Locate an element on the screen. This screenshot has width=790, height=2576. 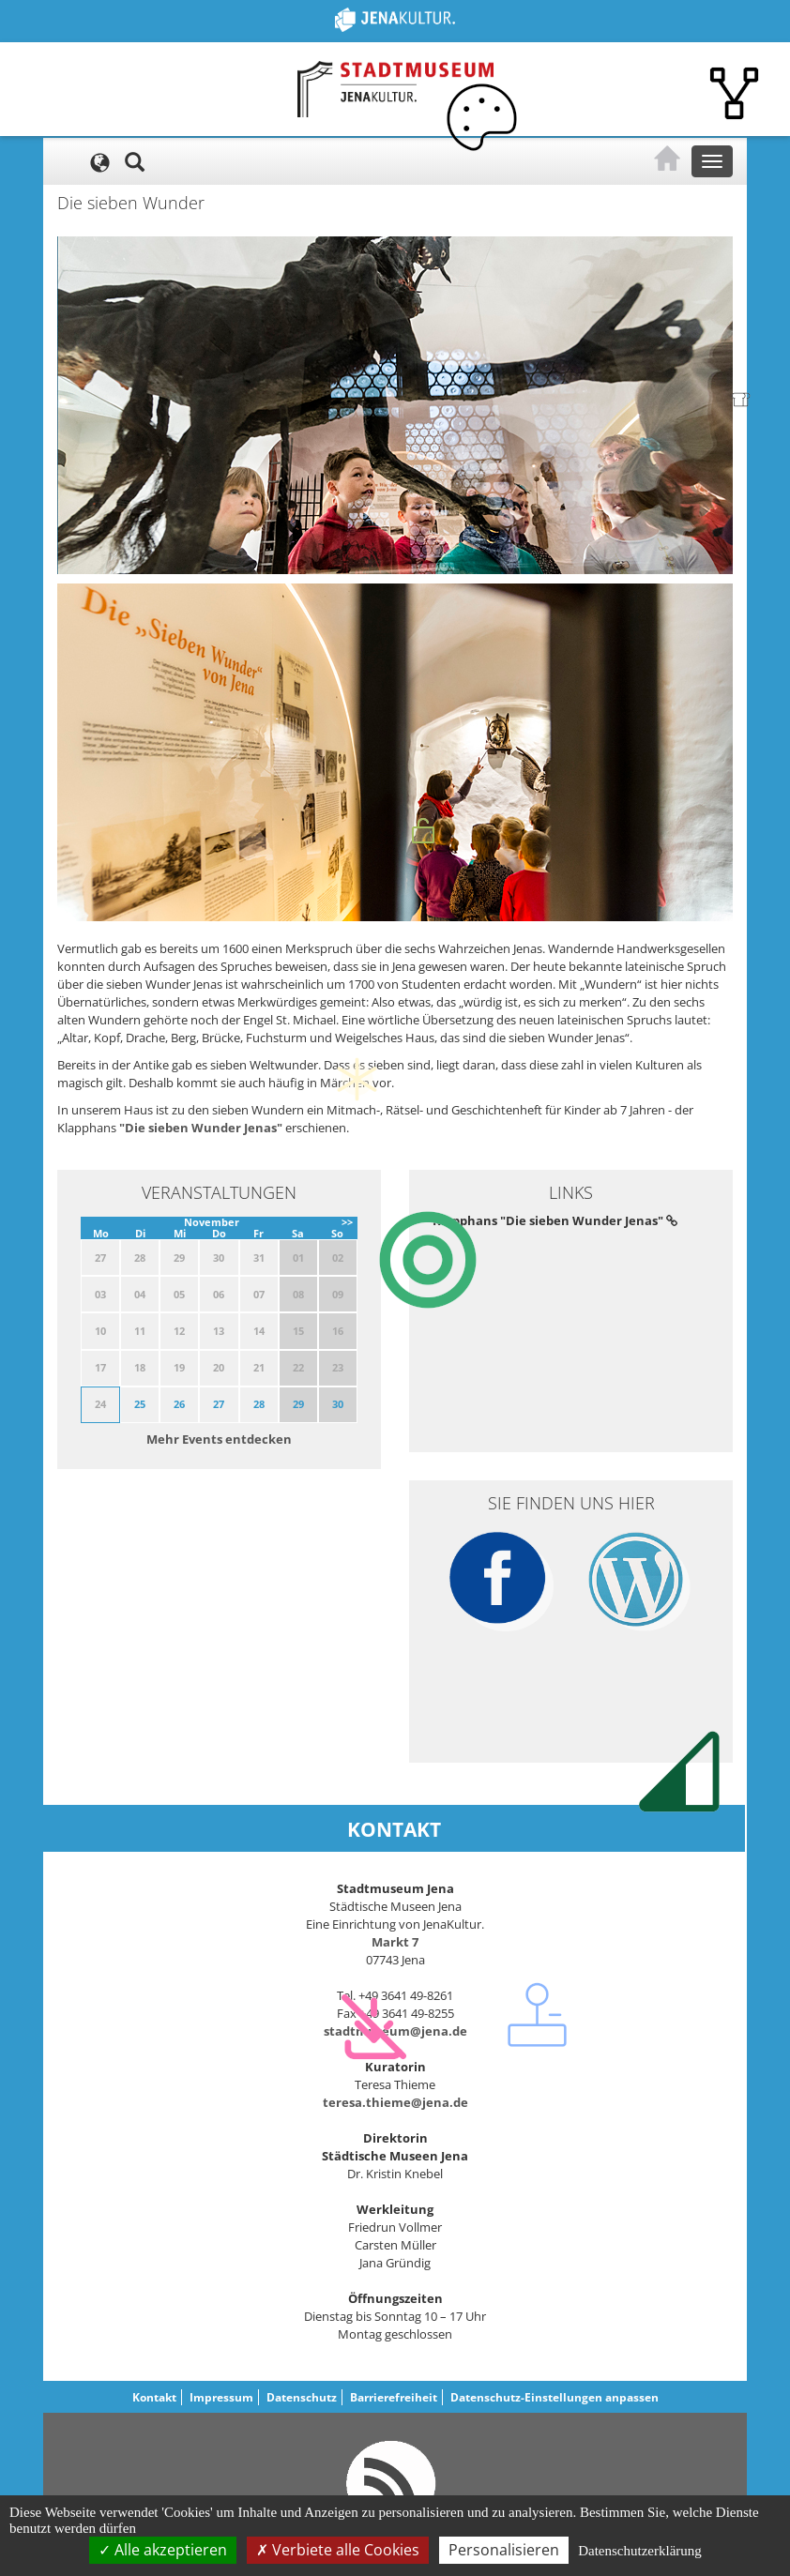
view parent classes or supertypes in code hierarchy is located at coordinates (736, 93).